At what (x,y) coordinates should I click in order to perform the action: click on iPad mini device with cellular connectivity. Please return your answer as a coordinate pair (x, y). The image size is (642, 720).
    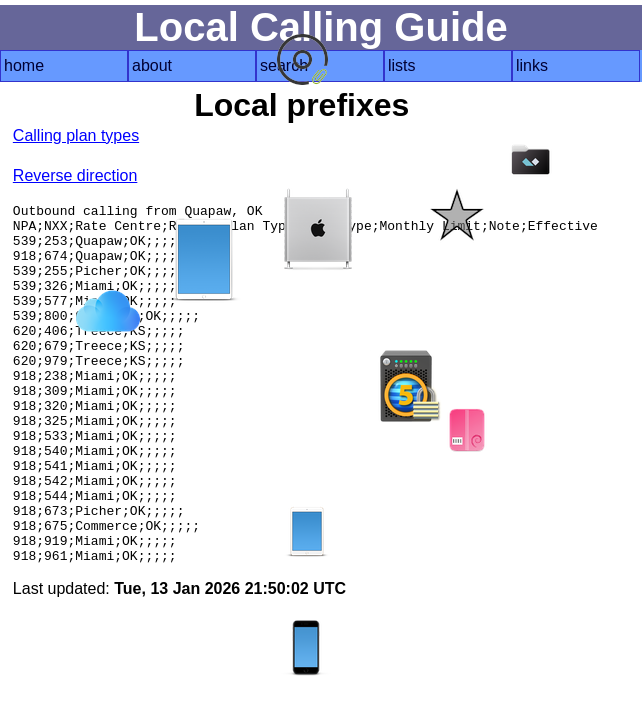
    Looking at the image, I should click on (307, 527).